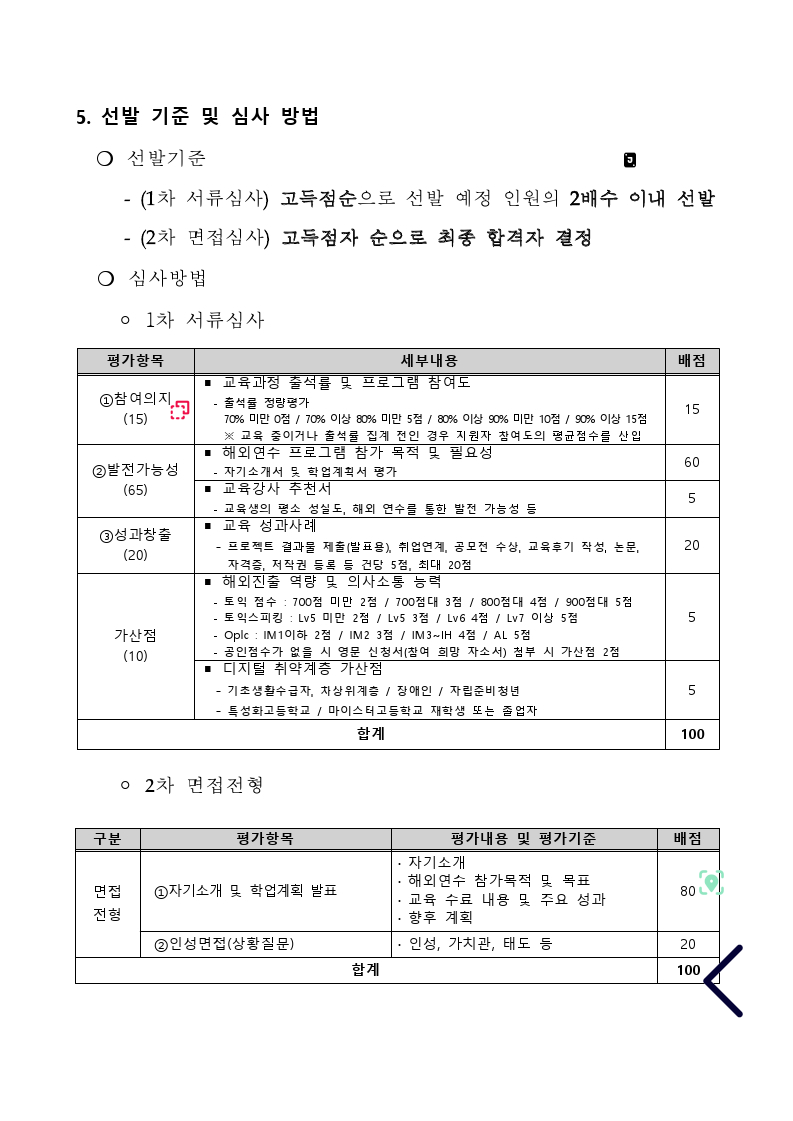 The height and width of the screenshot is (1121, 793). What do you see at coordinates (723, 981) in the screenshot?
I see `go back to the previous screen` at bounding box center [723, 981].